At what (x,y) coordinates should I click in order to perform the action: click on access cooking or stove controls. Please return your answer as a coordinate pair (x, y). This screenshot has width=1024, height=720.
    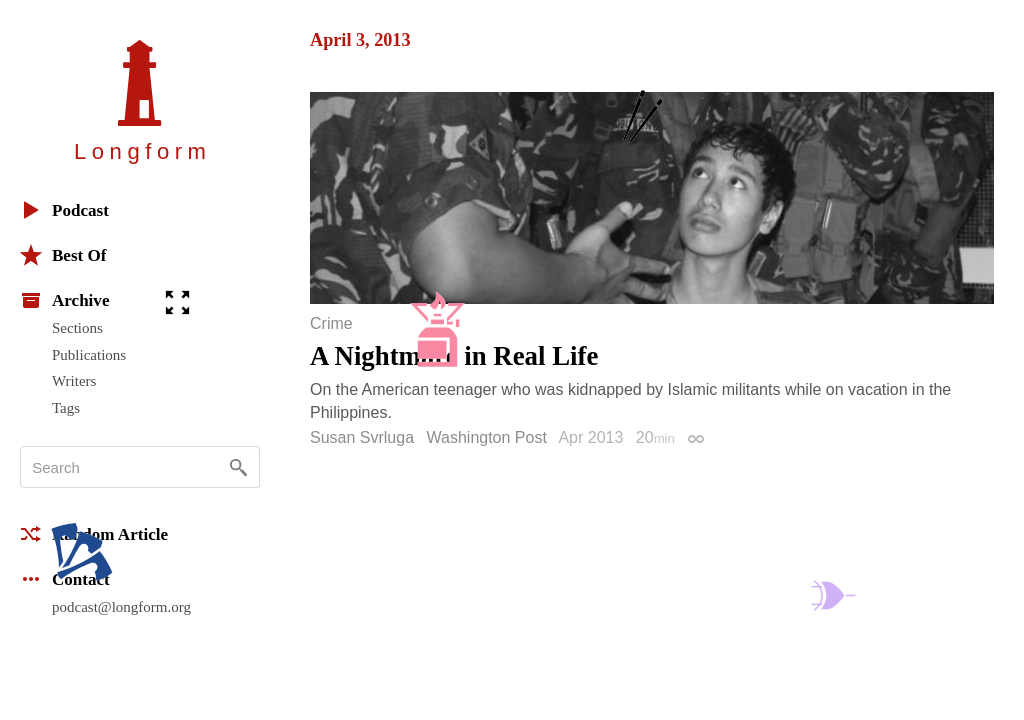
    Looking at the image, I should click on (437, 328).